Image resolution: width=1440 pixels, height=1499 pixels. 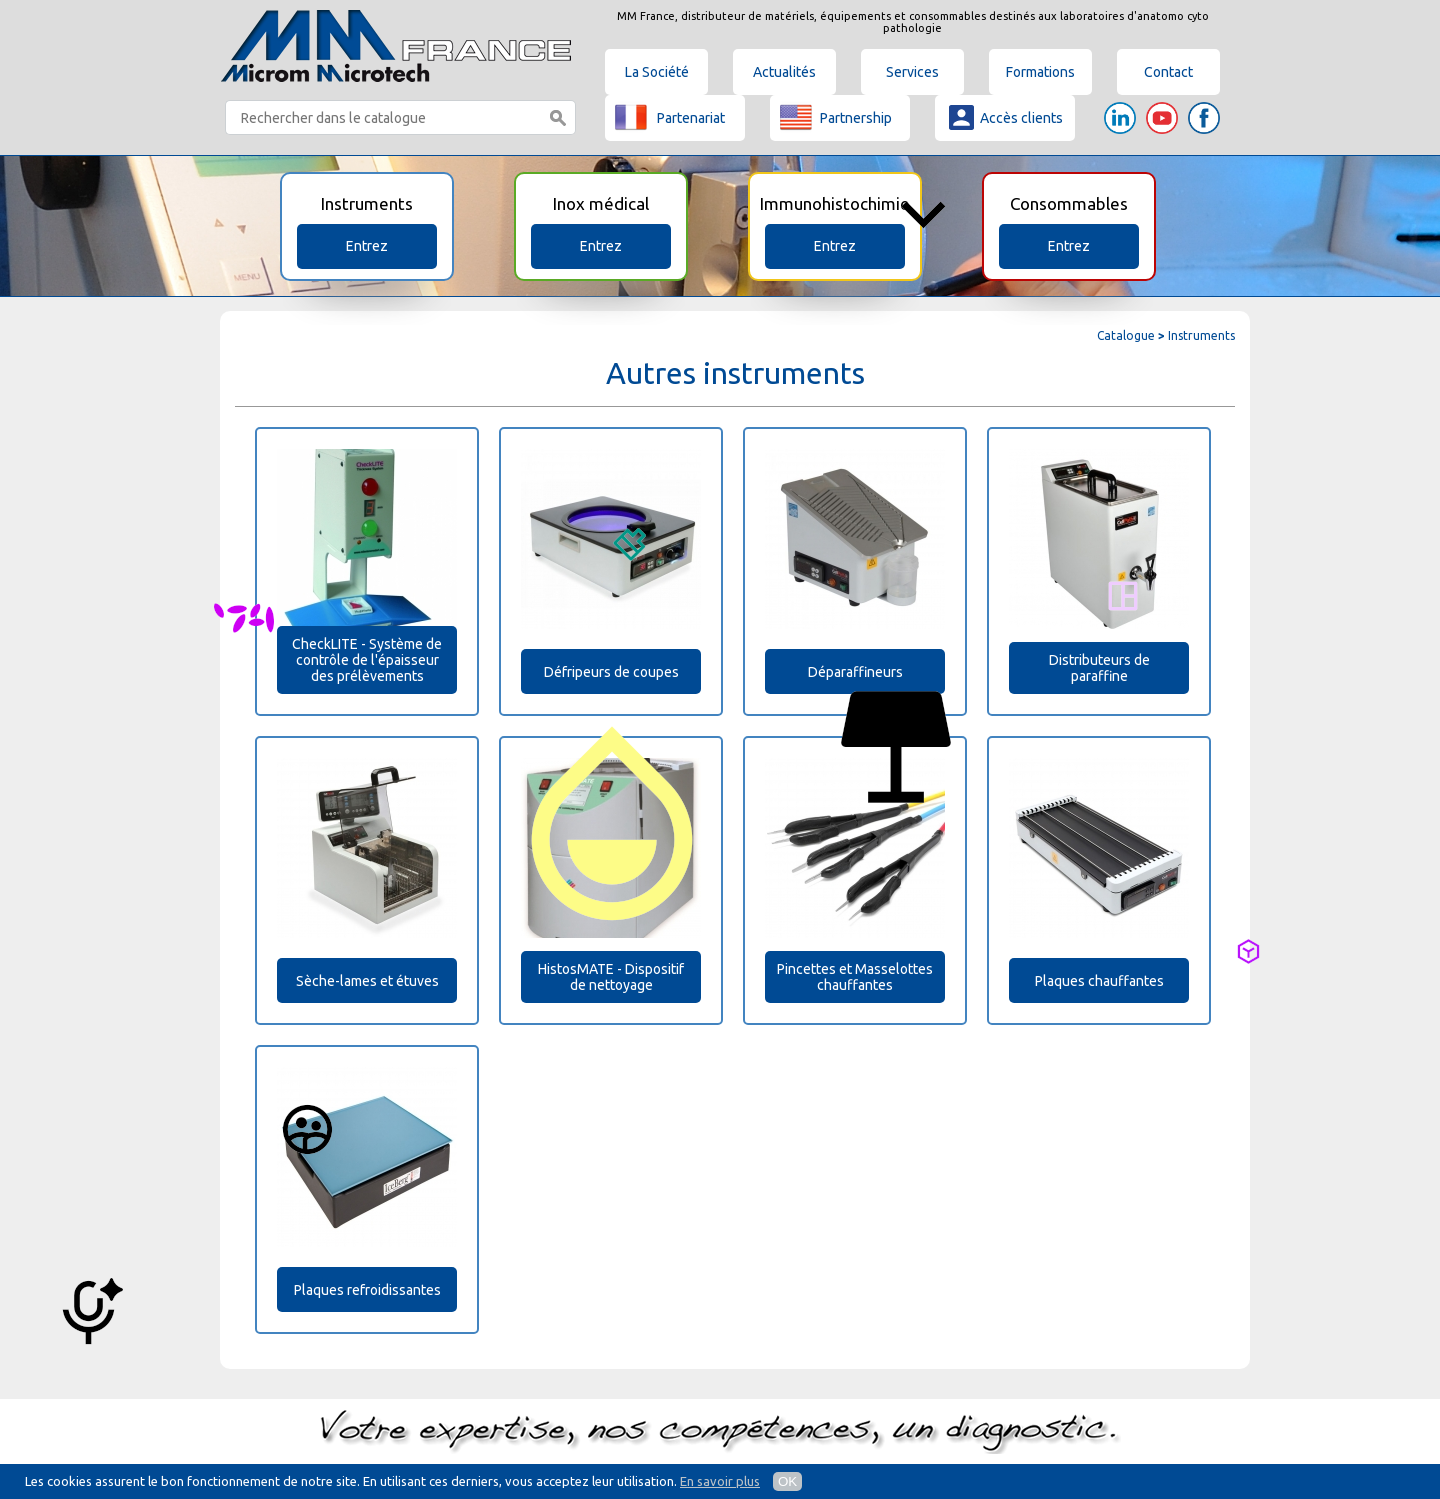 What do you see at coordinates (244, 618) in the screenshot?
I see `cycling '74 company logo` at bounding box center [244, 618].